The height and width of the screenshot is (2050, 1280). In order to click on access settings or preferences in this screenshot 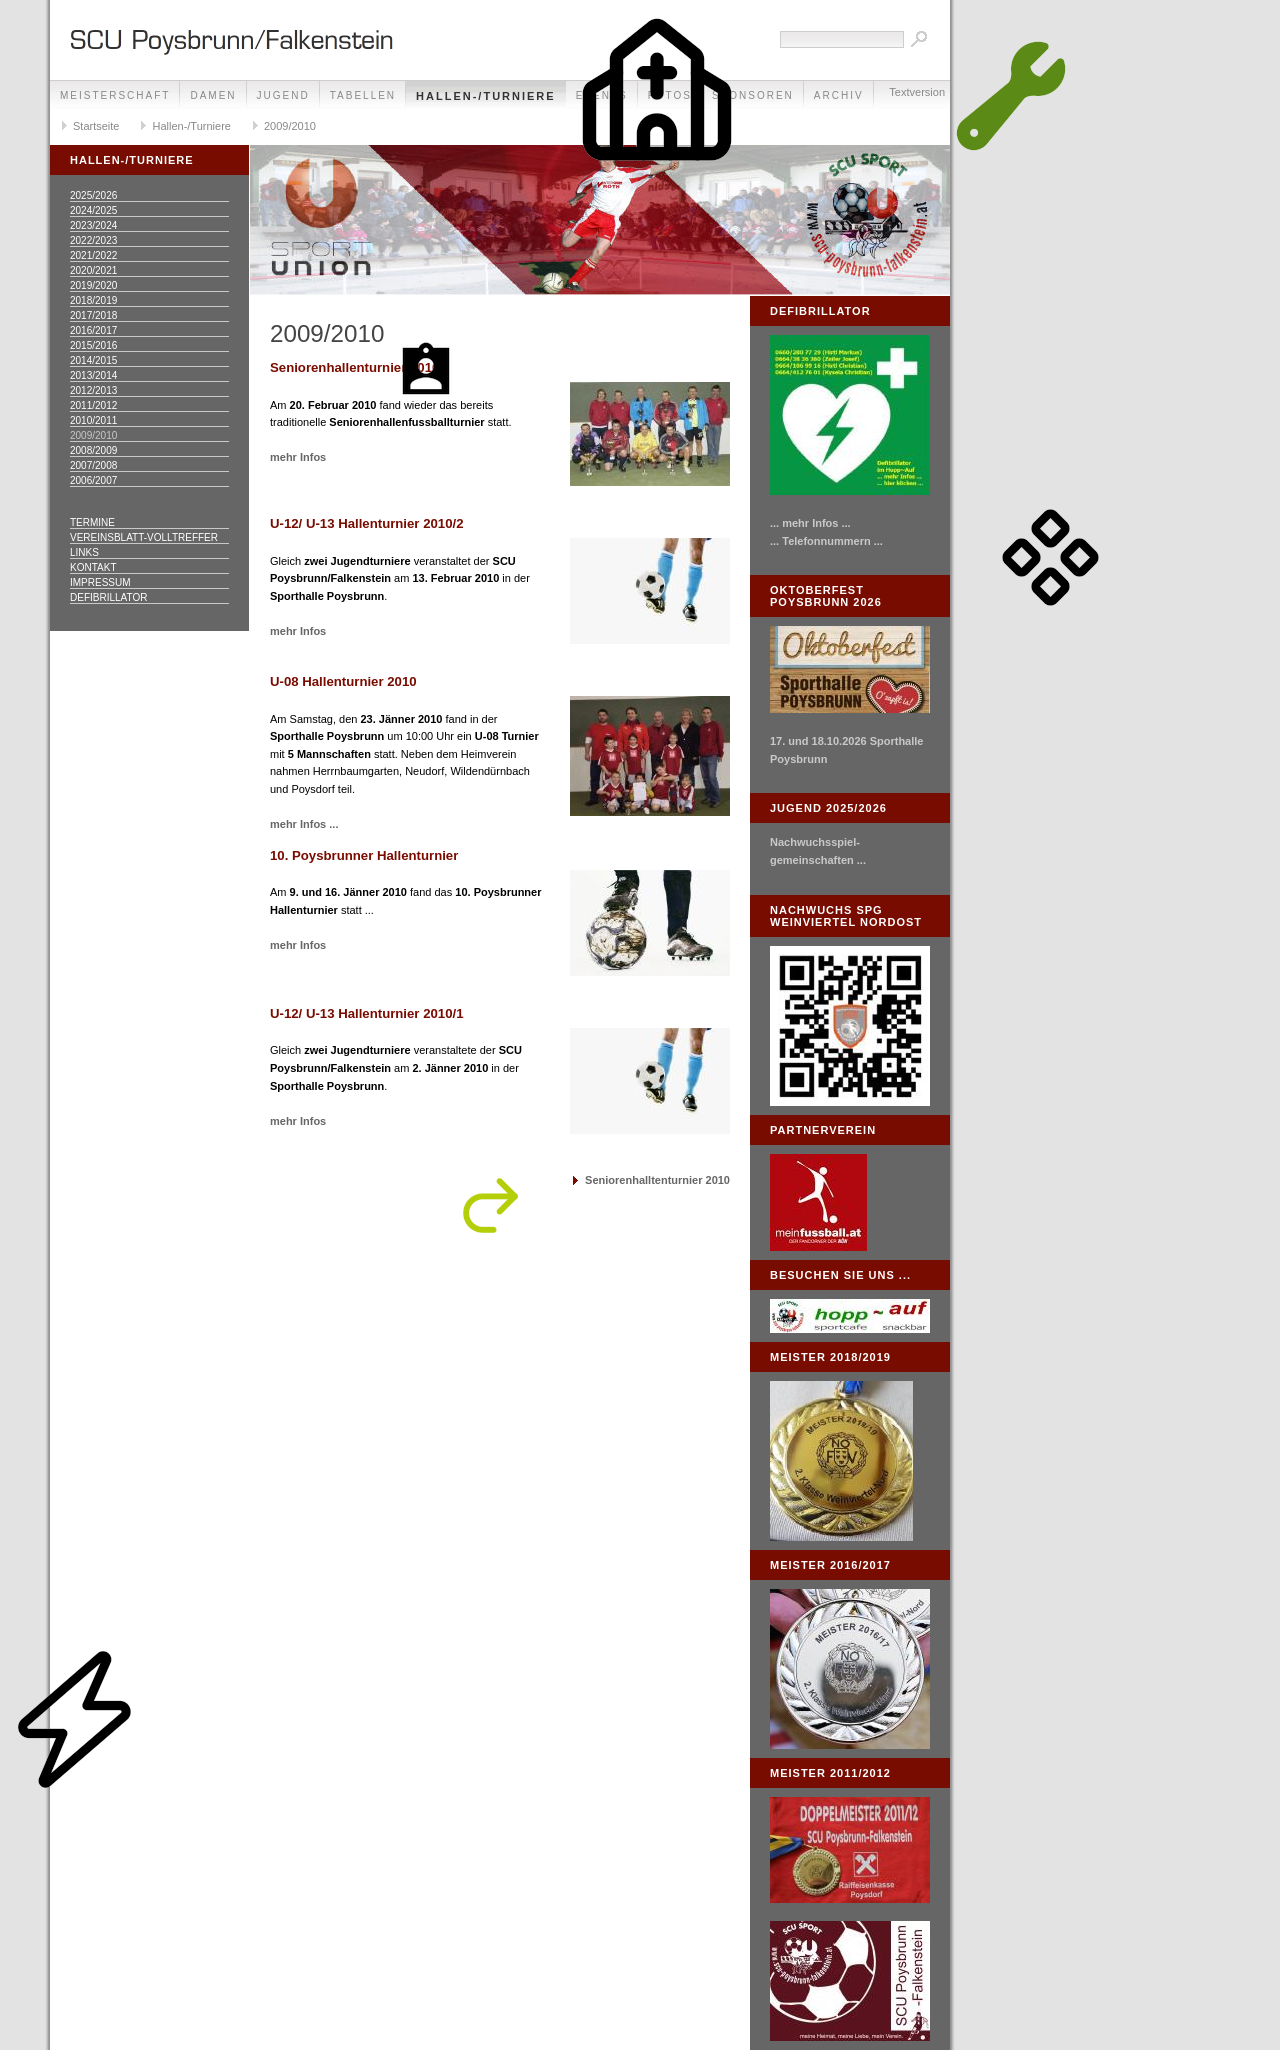, I will do `click(1011, 96)`.